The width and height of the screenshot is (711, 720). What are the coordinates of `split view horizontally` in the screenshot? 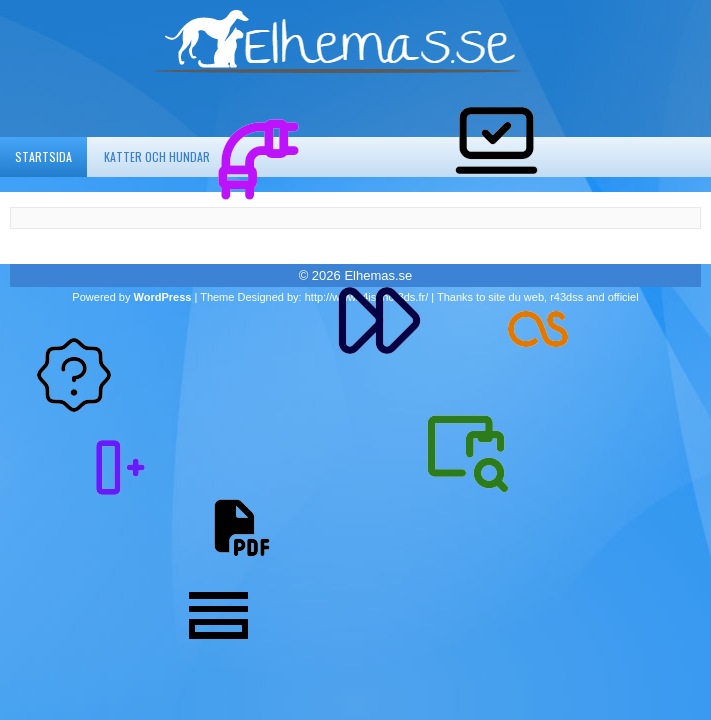 It's located at (218, 615).